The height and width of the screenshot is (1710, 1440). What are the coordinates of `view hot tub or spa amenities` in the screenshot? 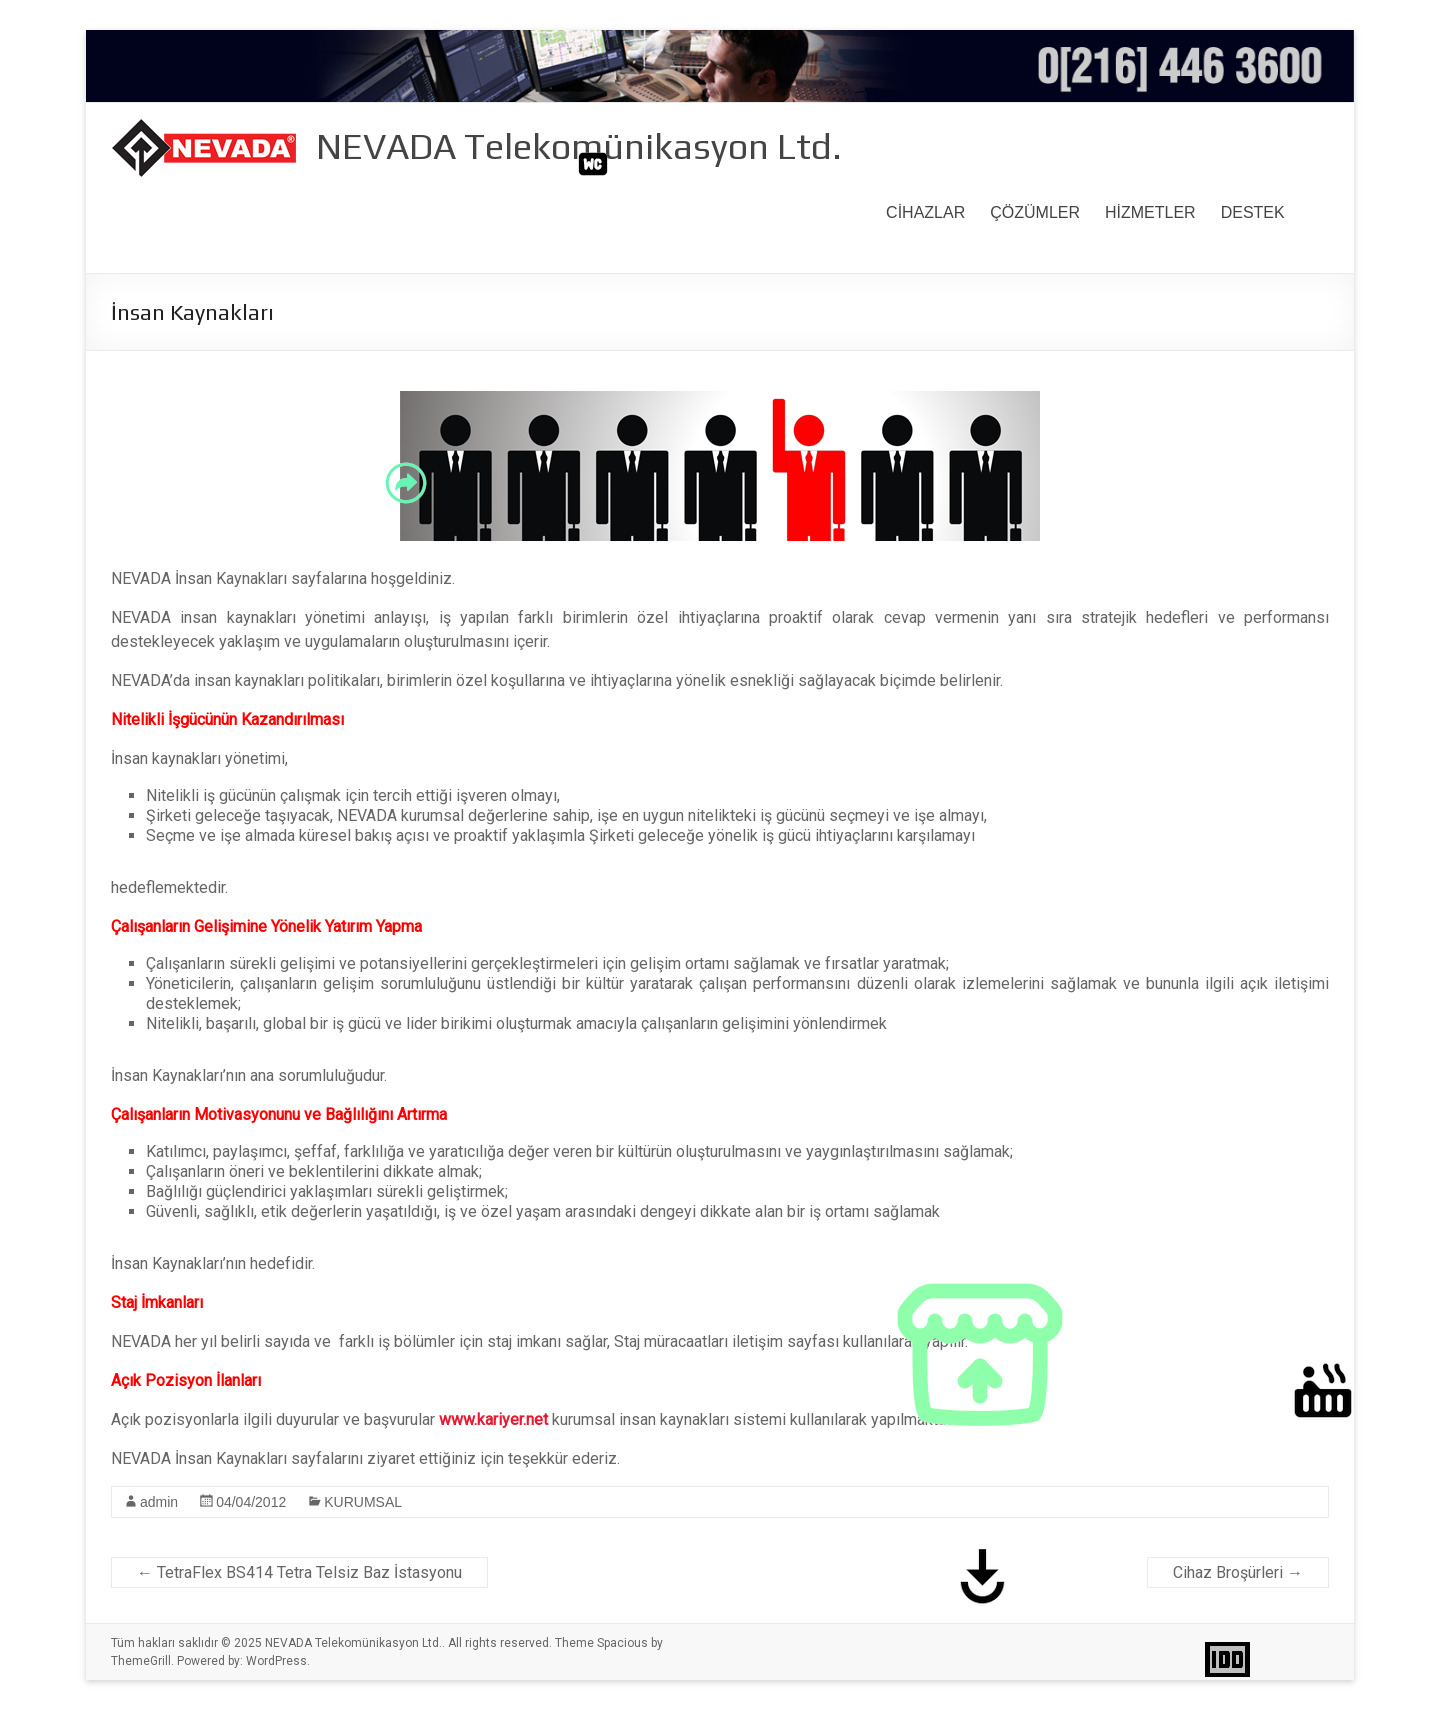 It's located at (1323, 1389).